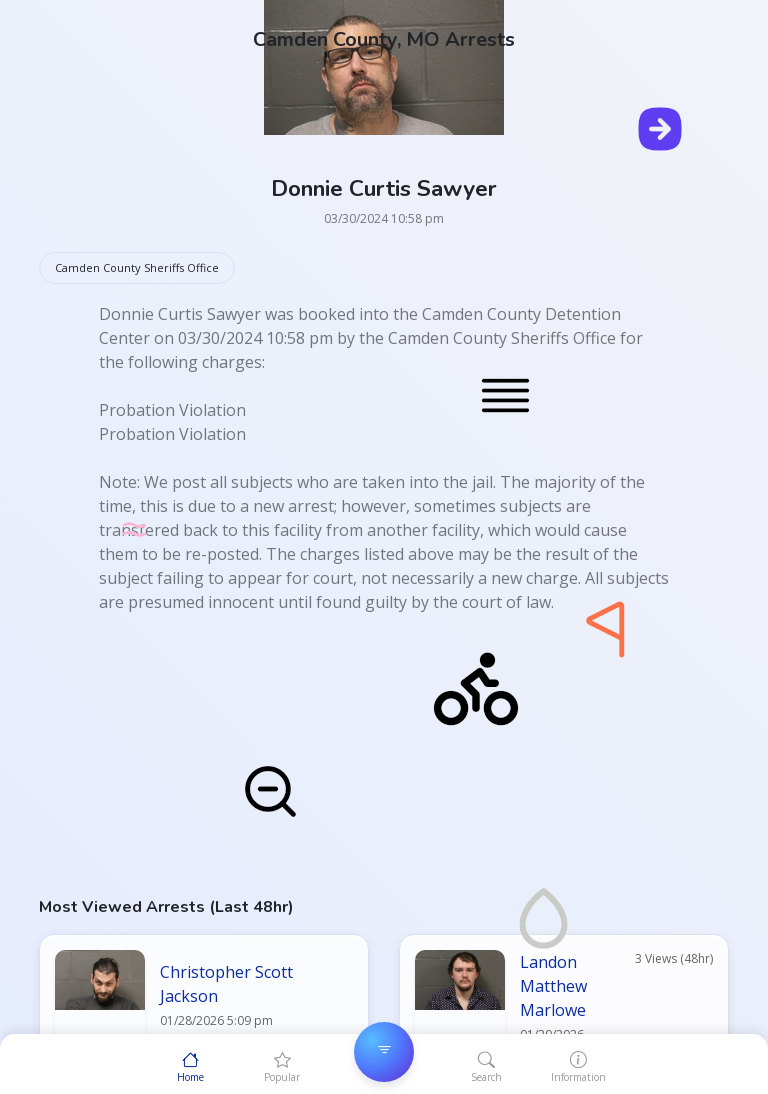 Image resolution: width=768 pixels, height=1094 pixels. I want to click on justify text alignment, so click(505, 396).